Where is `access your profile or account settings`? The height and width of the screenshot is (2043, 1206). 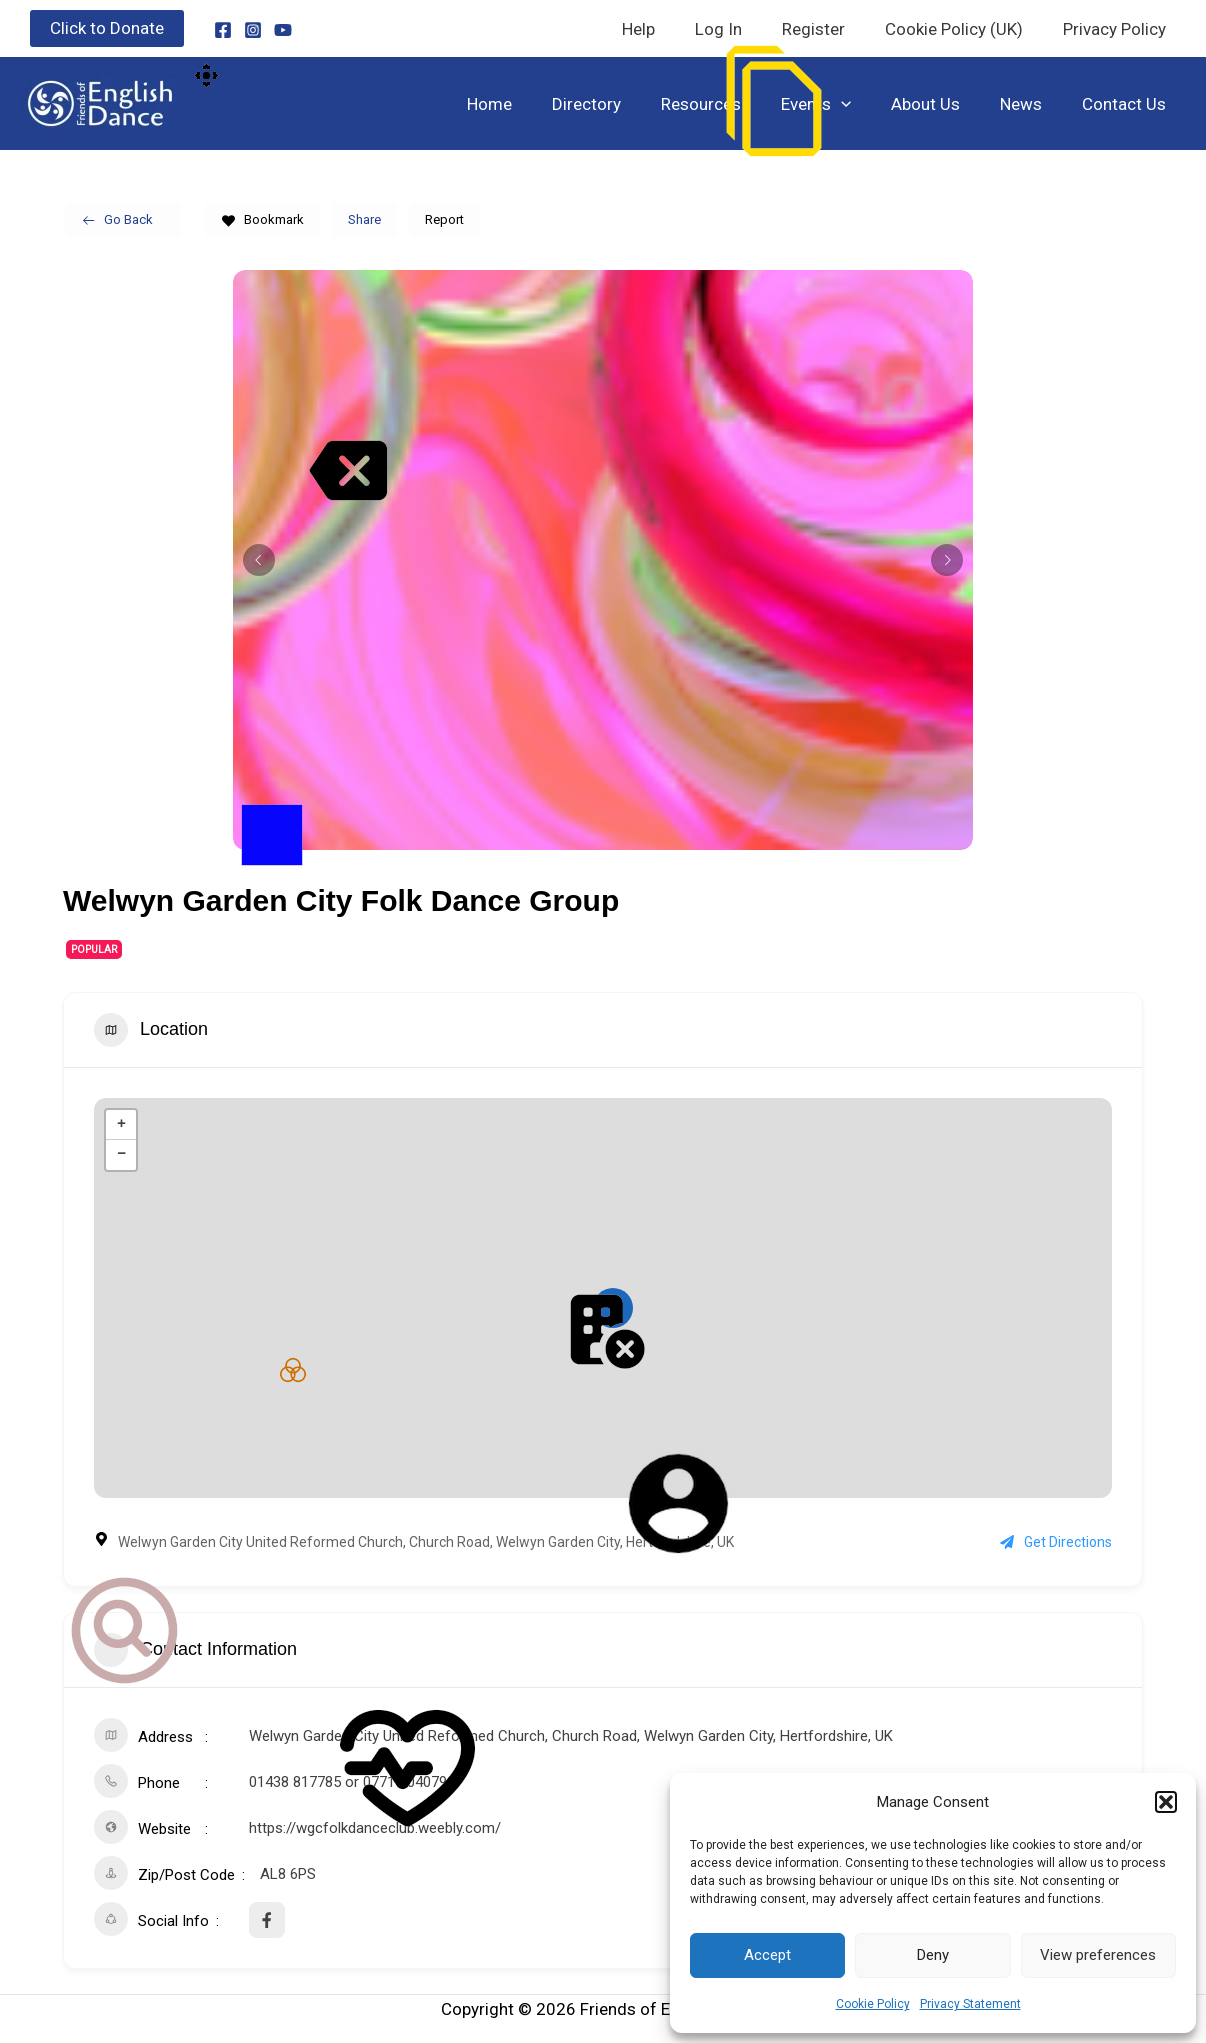 access your profile or account settings is located at coordinates (678, 1503).